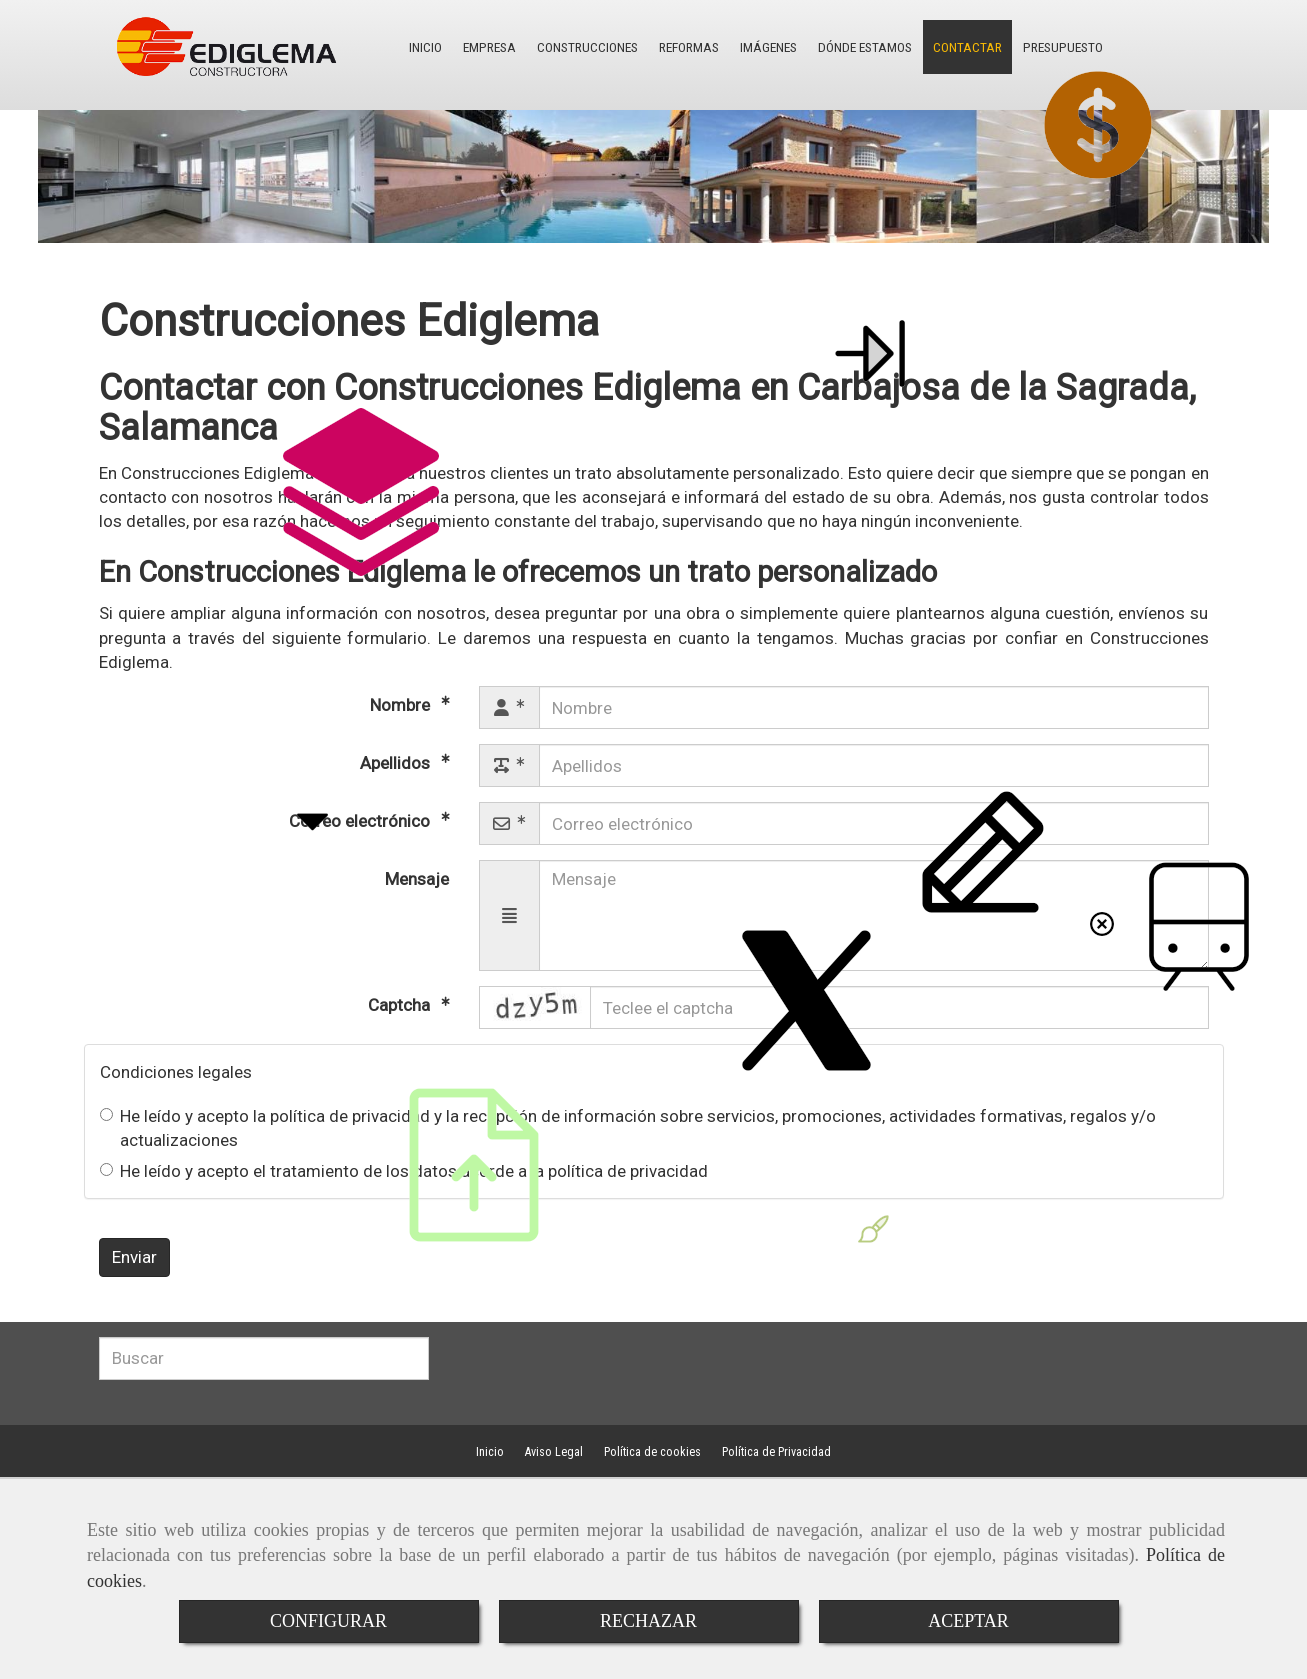 The width and height of the screenshot is (1307, 1679). I want to click on skip to end of content, so click(871, 353).